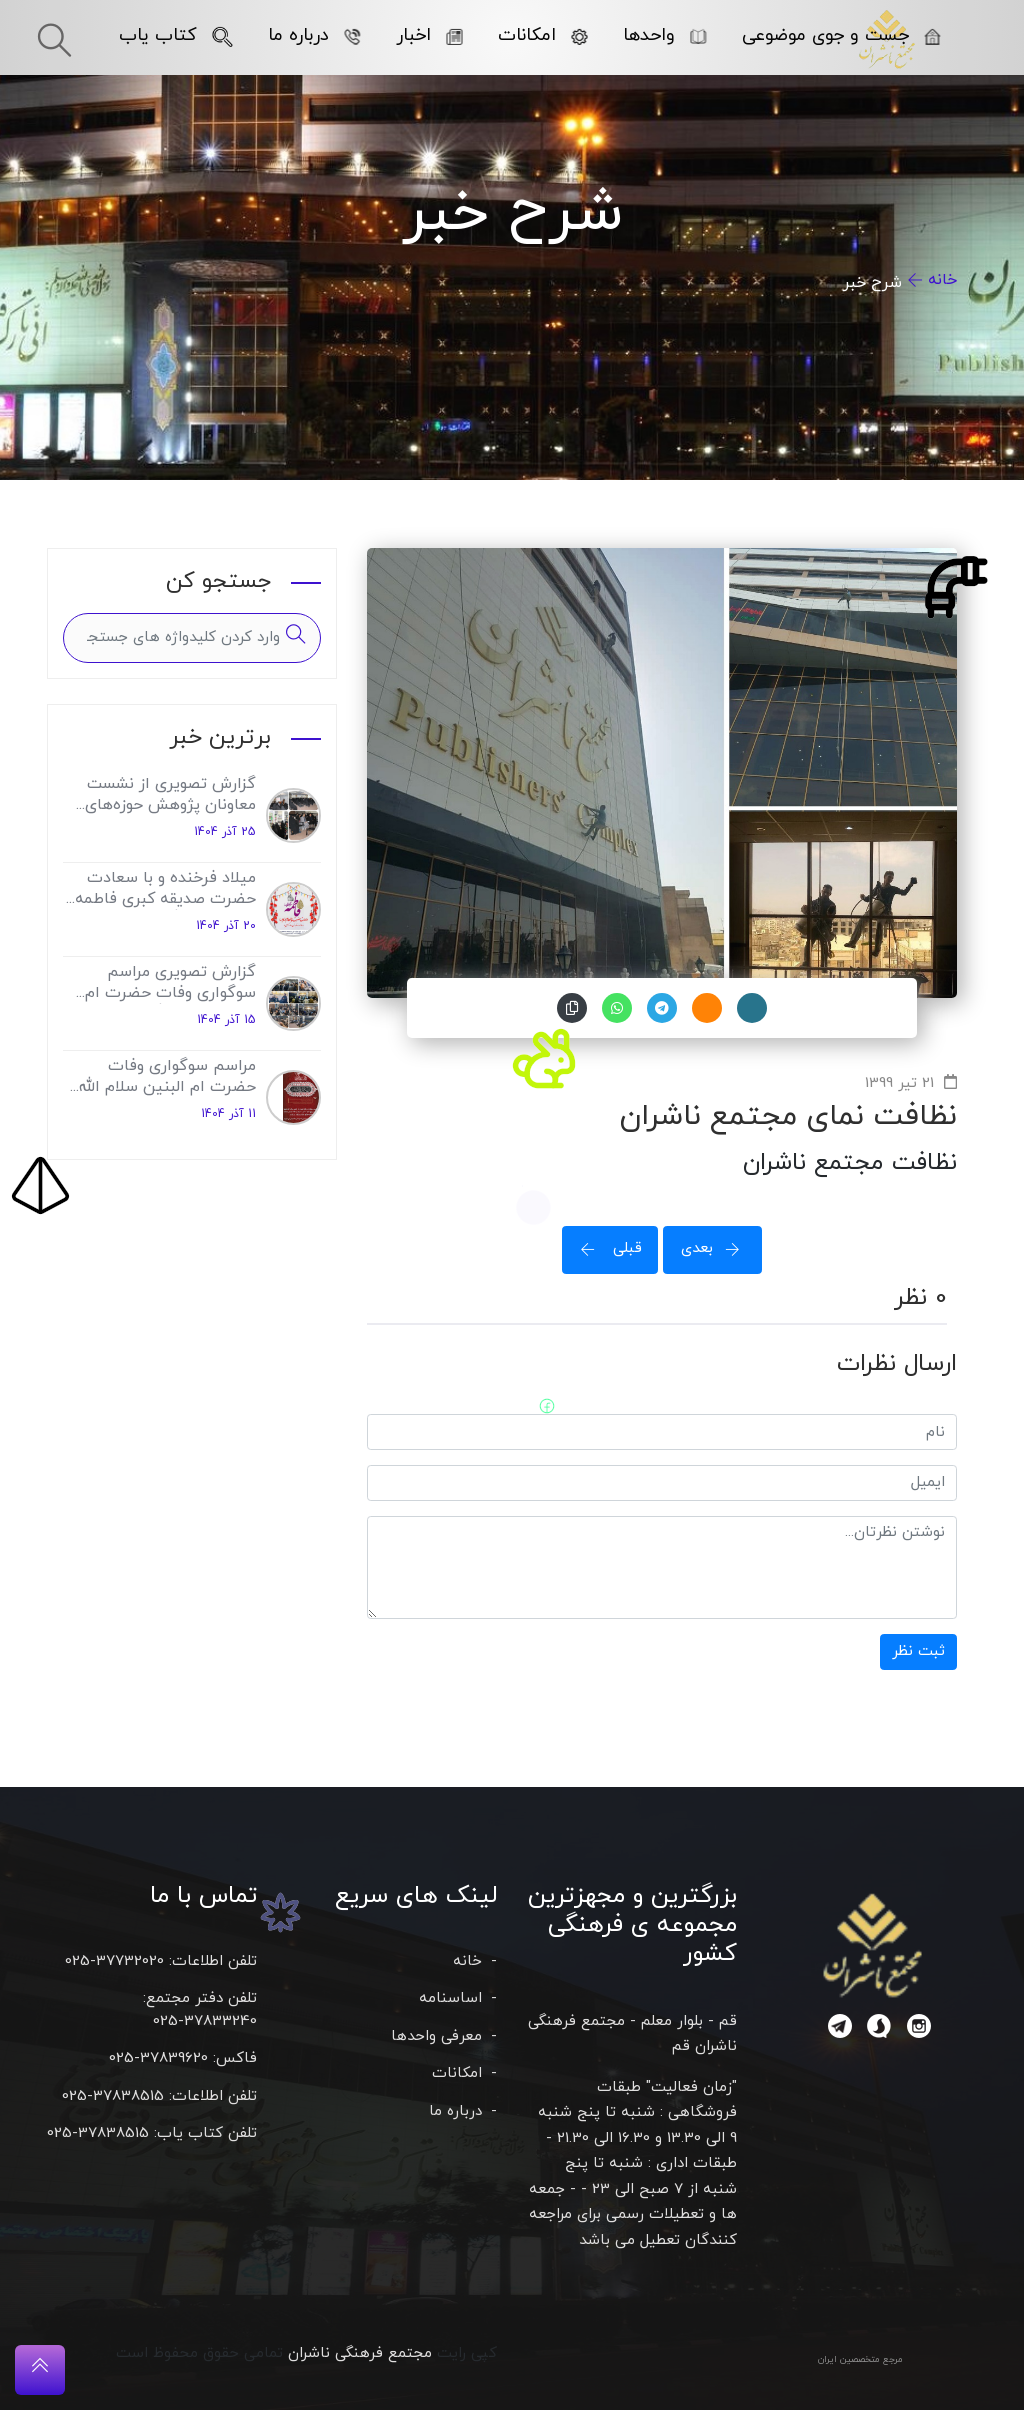 The height and width of the screenshot is (2410, 1024). I want to click on access 3D modeling or rendering tools, so click(40, 1185).